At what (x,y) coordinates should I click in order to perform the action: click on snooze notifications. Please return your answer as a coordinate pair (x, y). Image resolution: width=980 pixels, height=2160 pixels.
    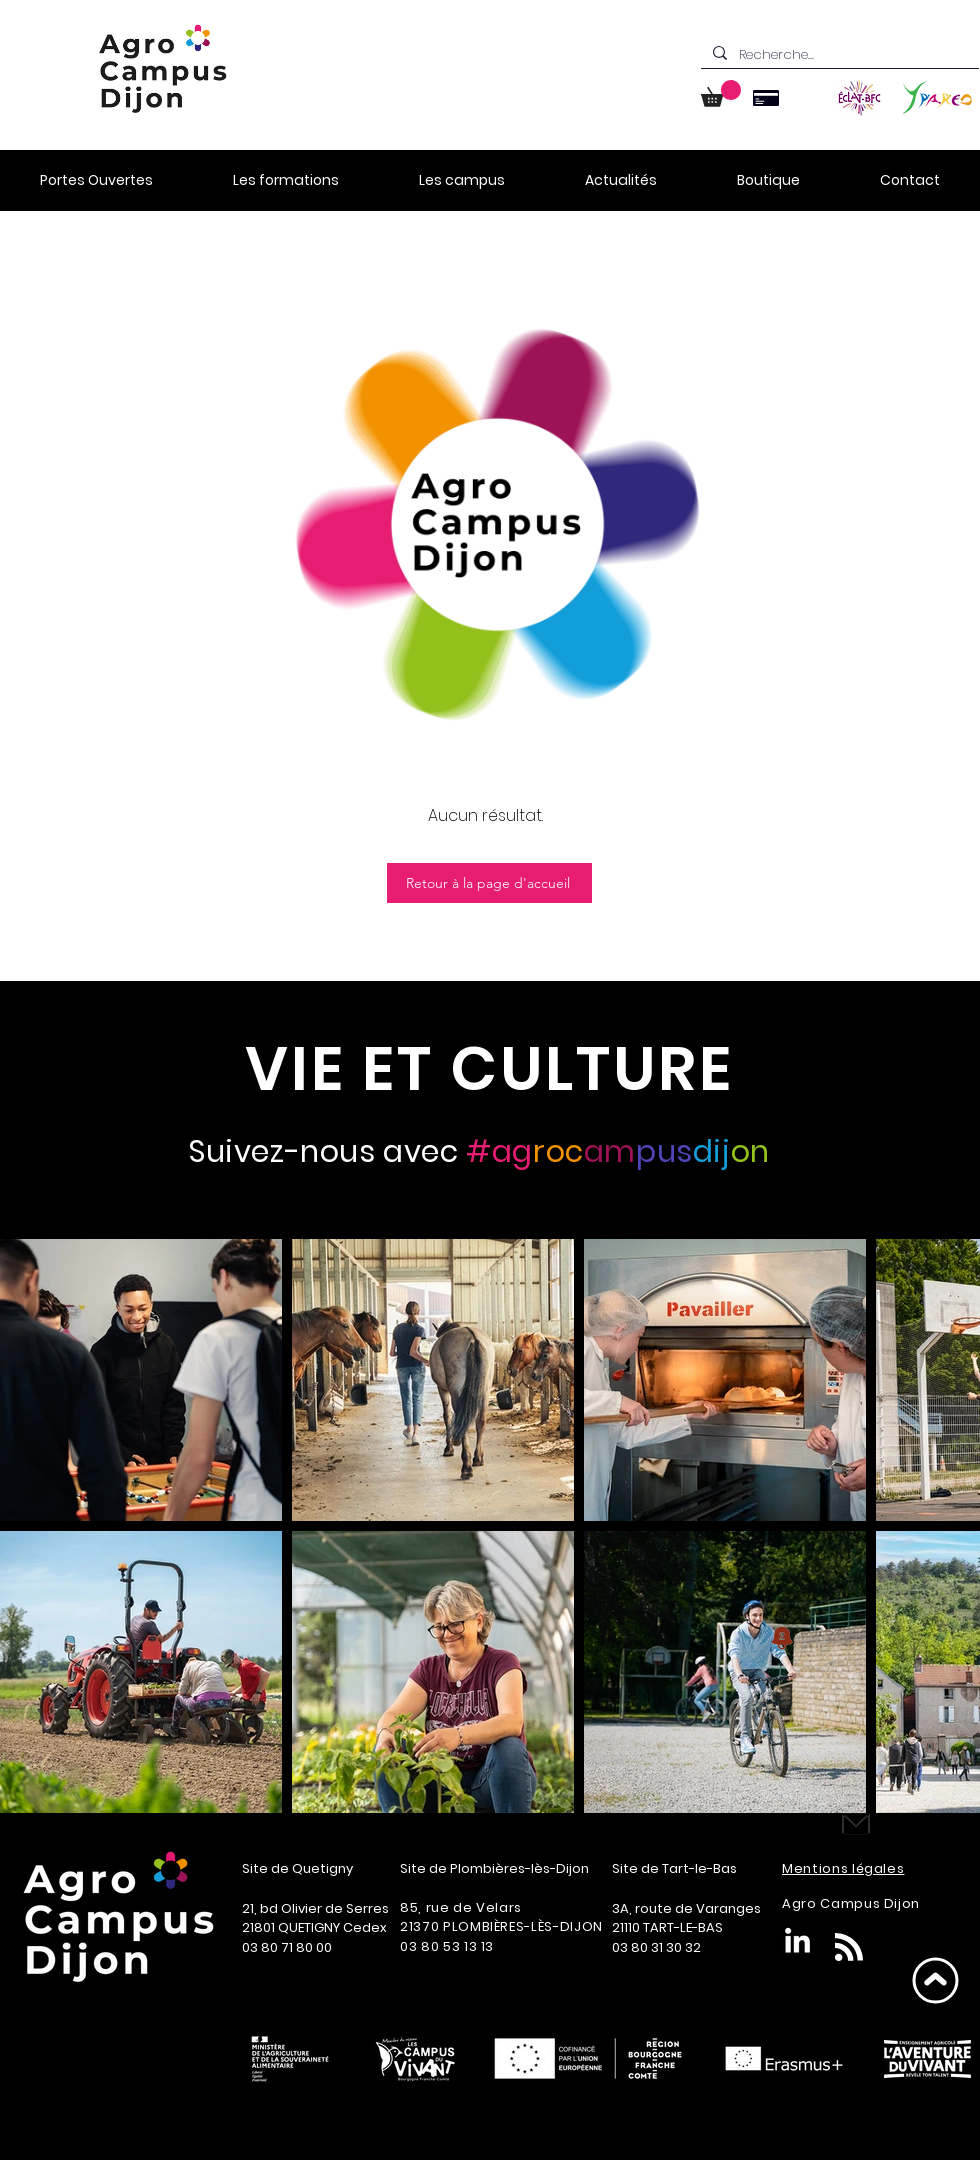
    Looking at the image, I should click on (782, 1638).